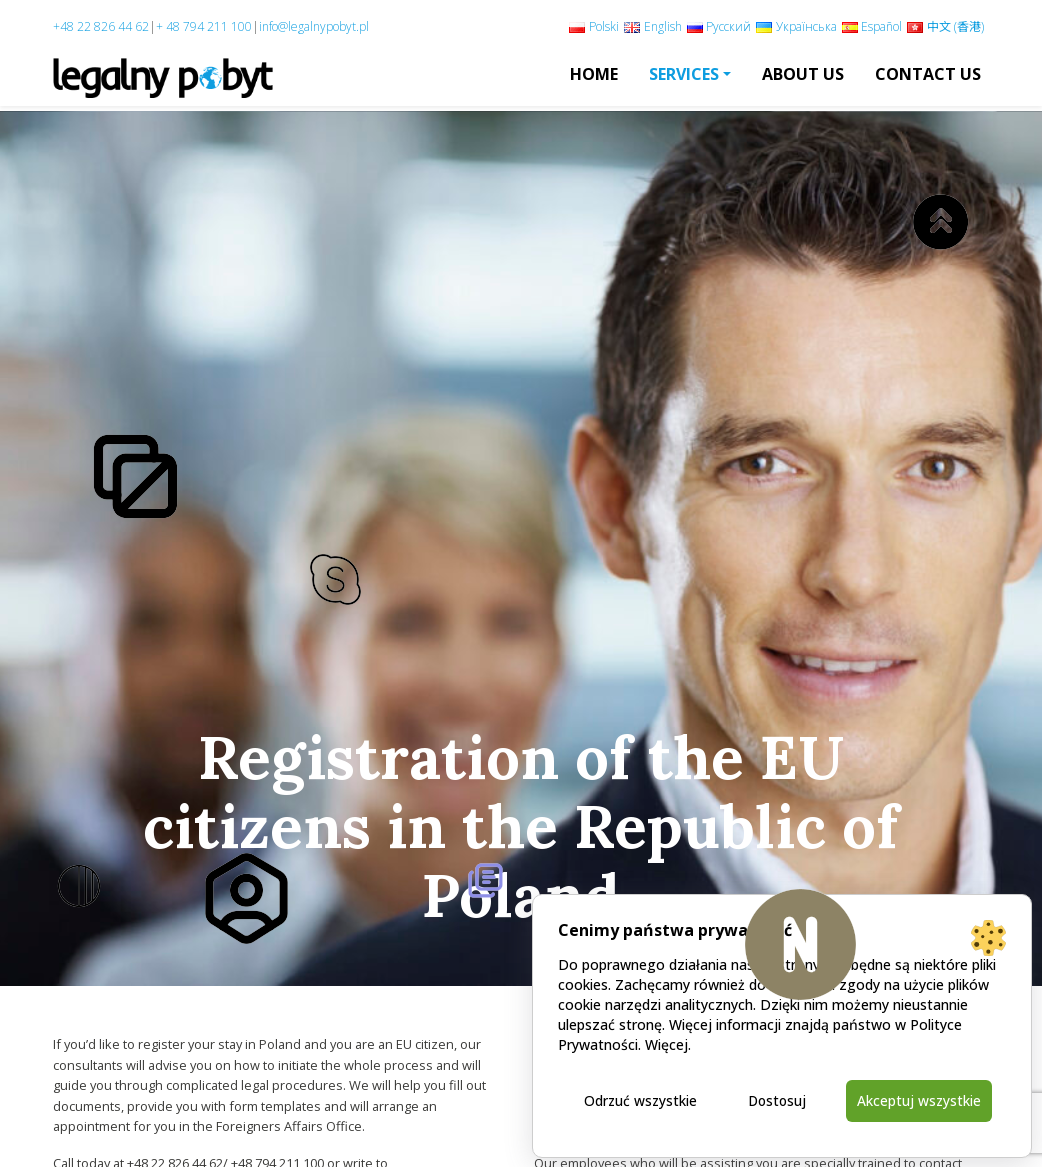 This screenshot has height=1167, width=1042. I want to click on toggle between light and dark mode, so click(79, 886).